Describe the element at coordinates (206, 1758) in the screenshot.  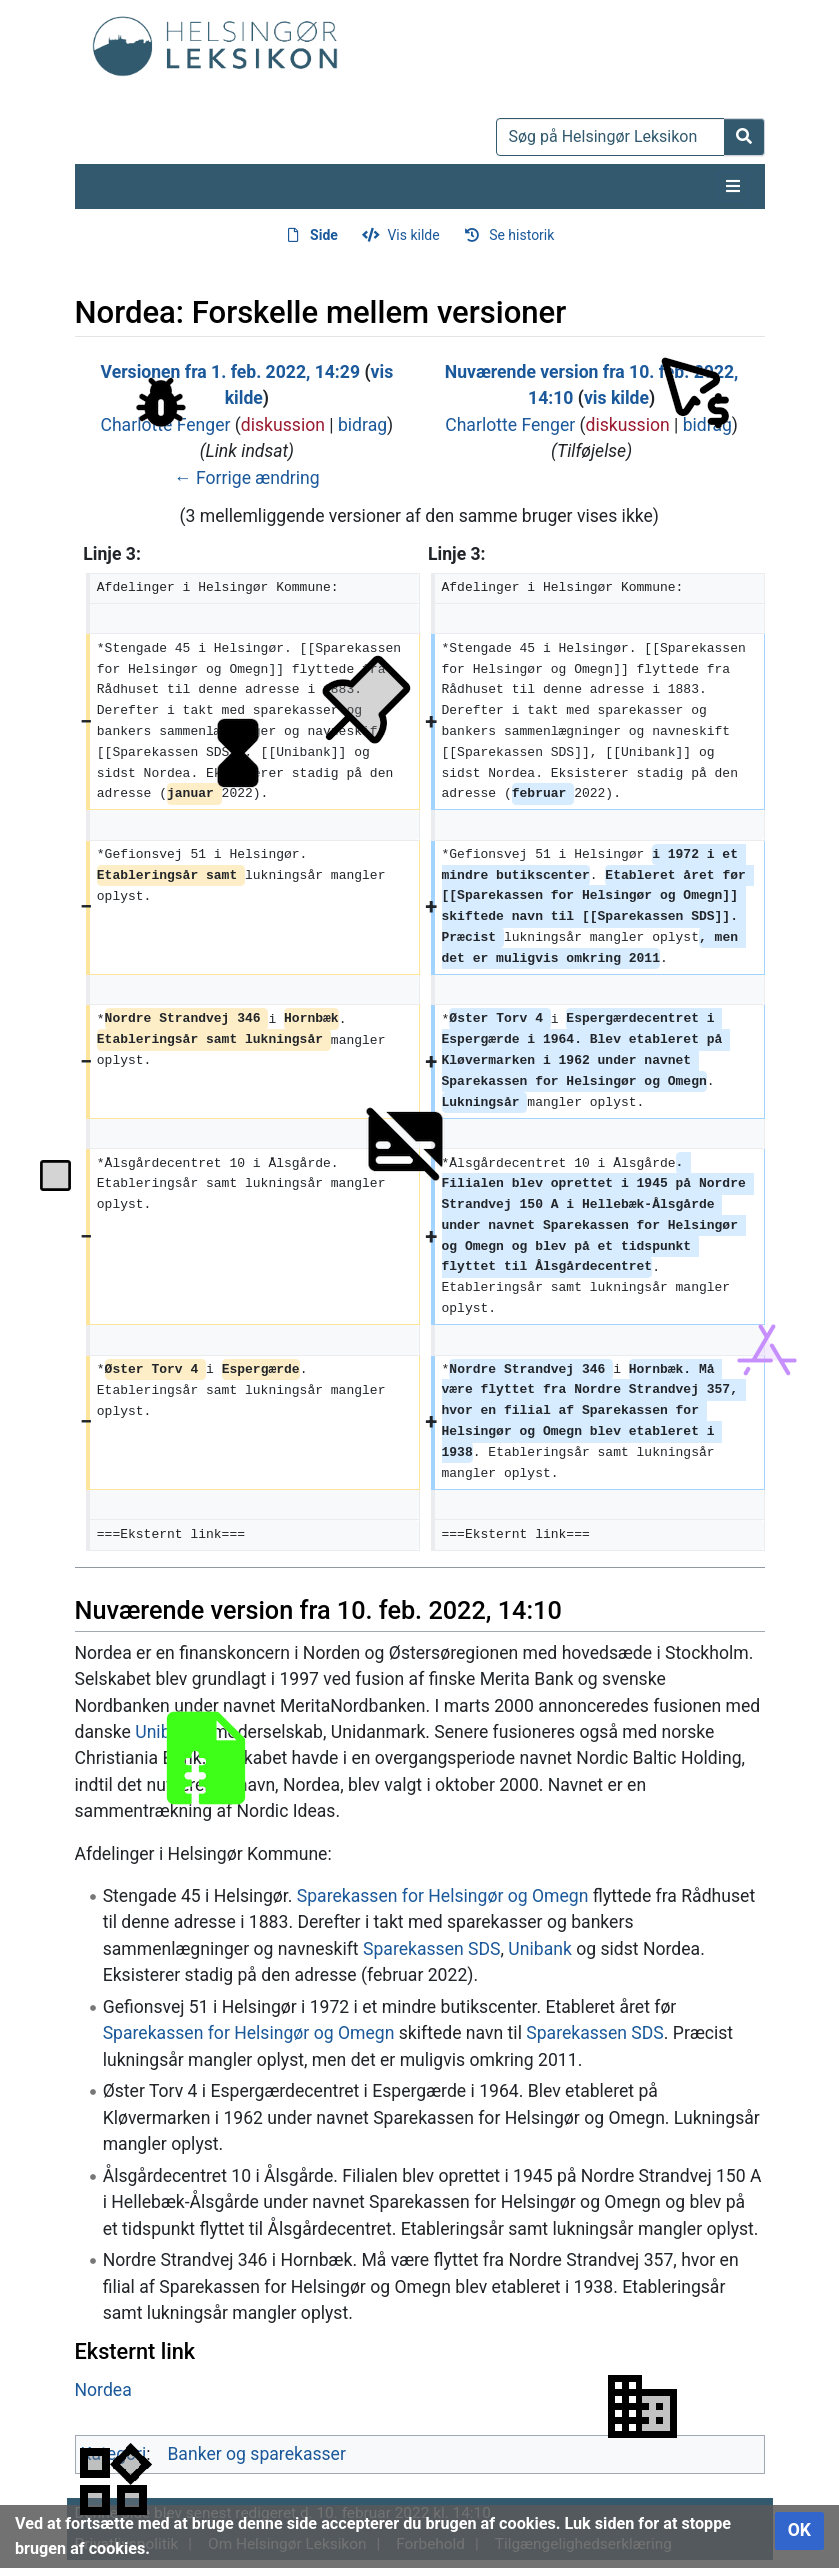
I see `access compressed or archived files` at that location.